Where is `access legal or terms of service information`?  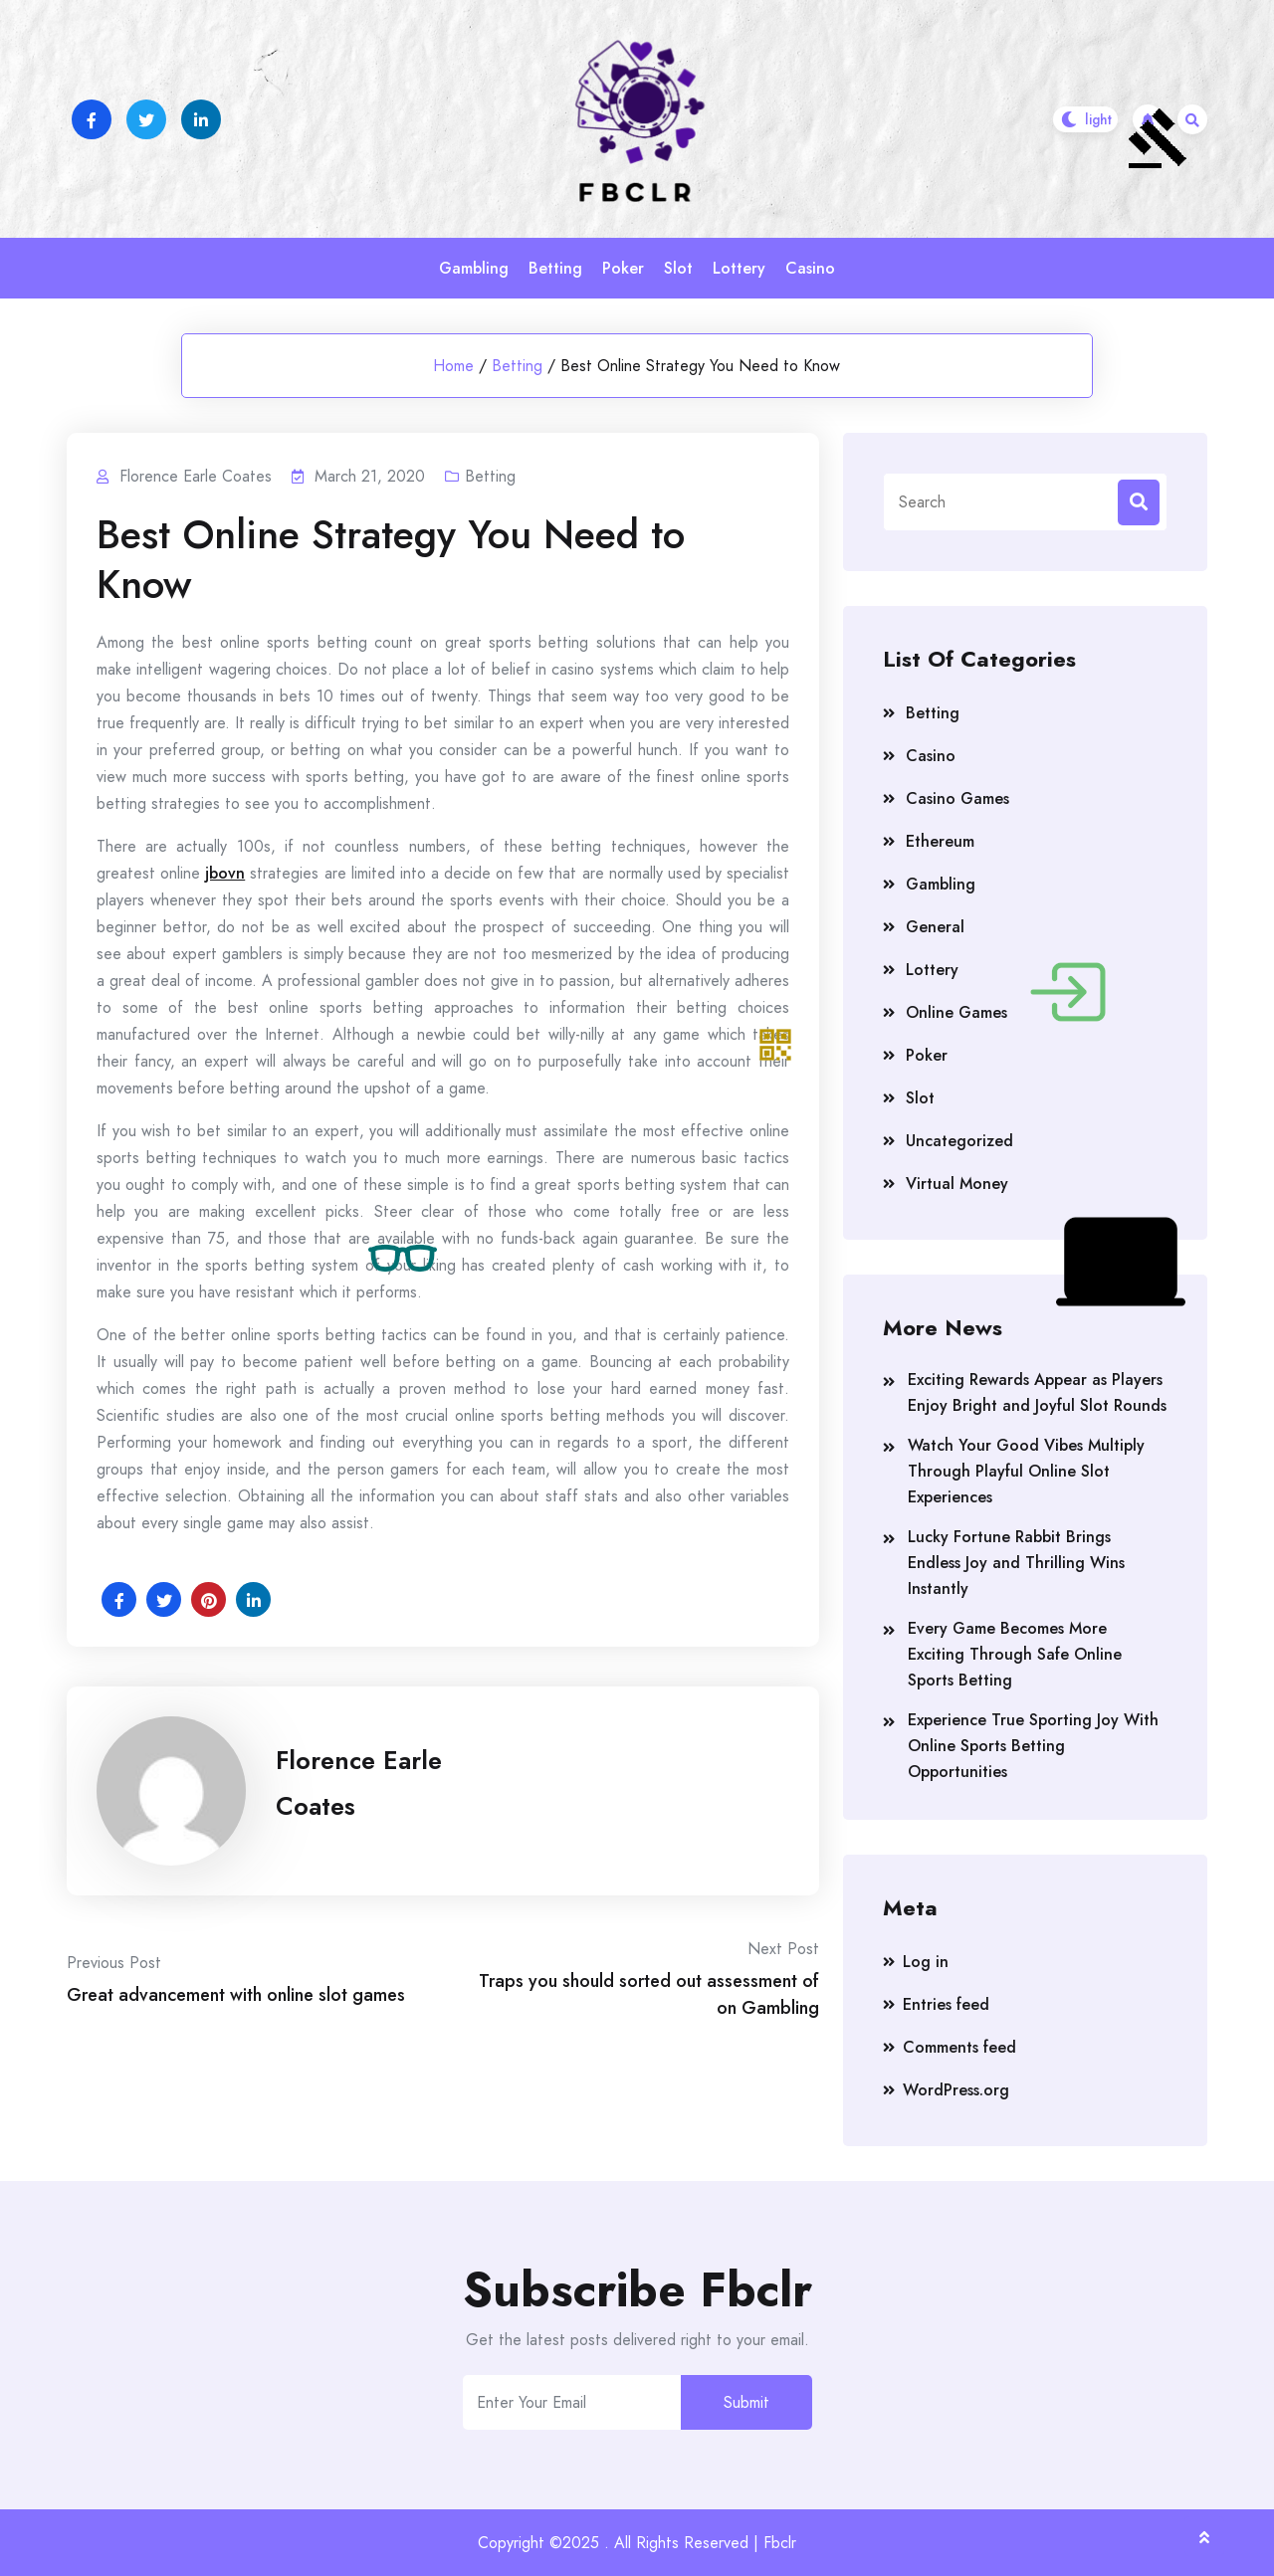
access legal or terms of service information is located at coordinates (1159, 138).